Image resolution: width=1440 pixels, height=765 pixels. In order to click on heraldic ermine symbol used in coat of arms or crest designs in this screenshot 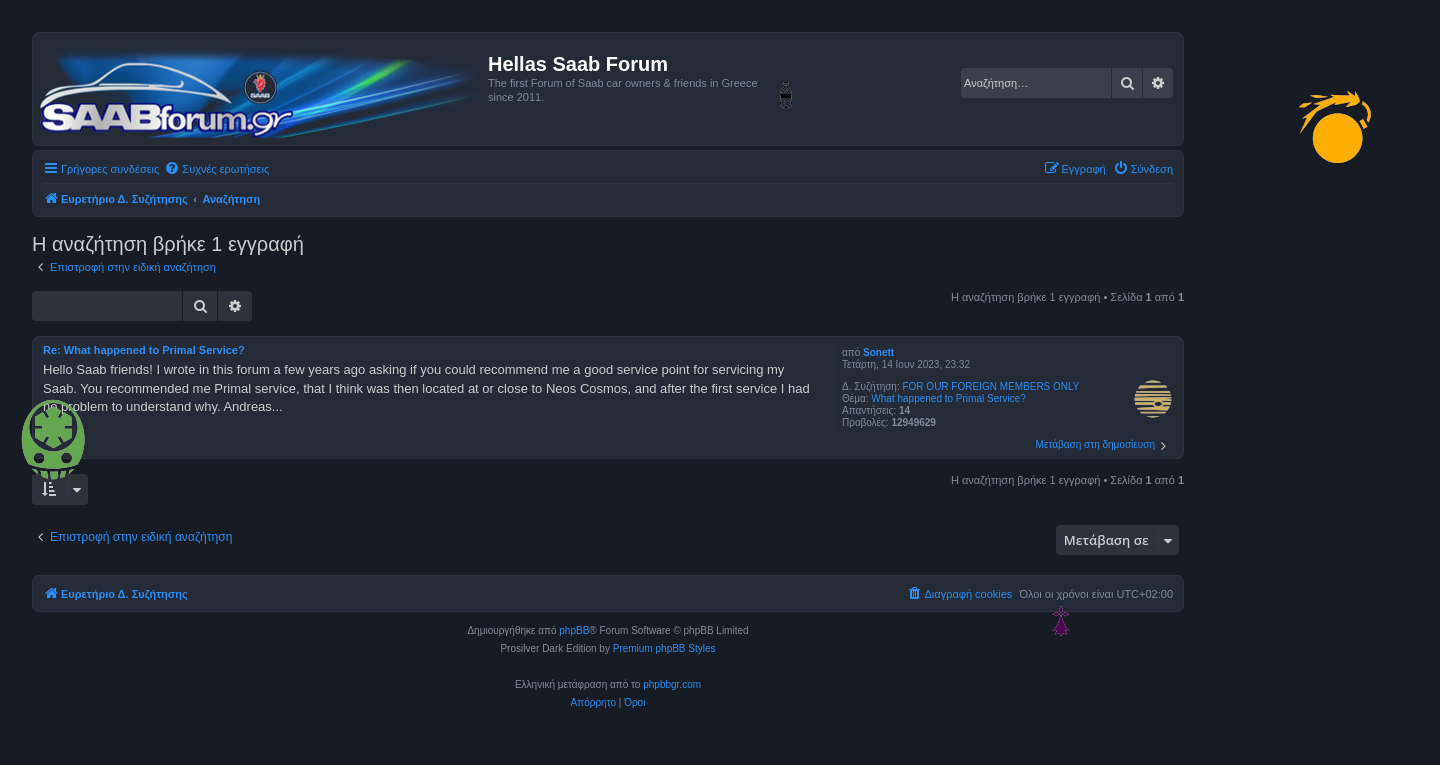, I will do `click(1061, 621)`.